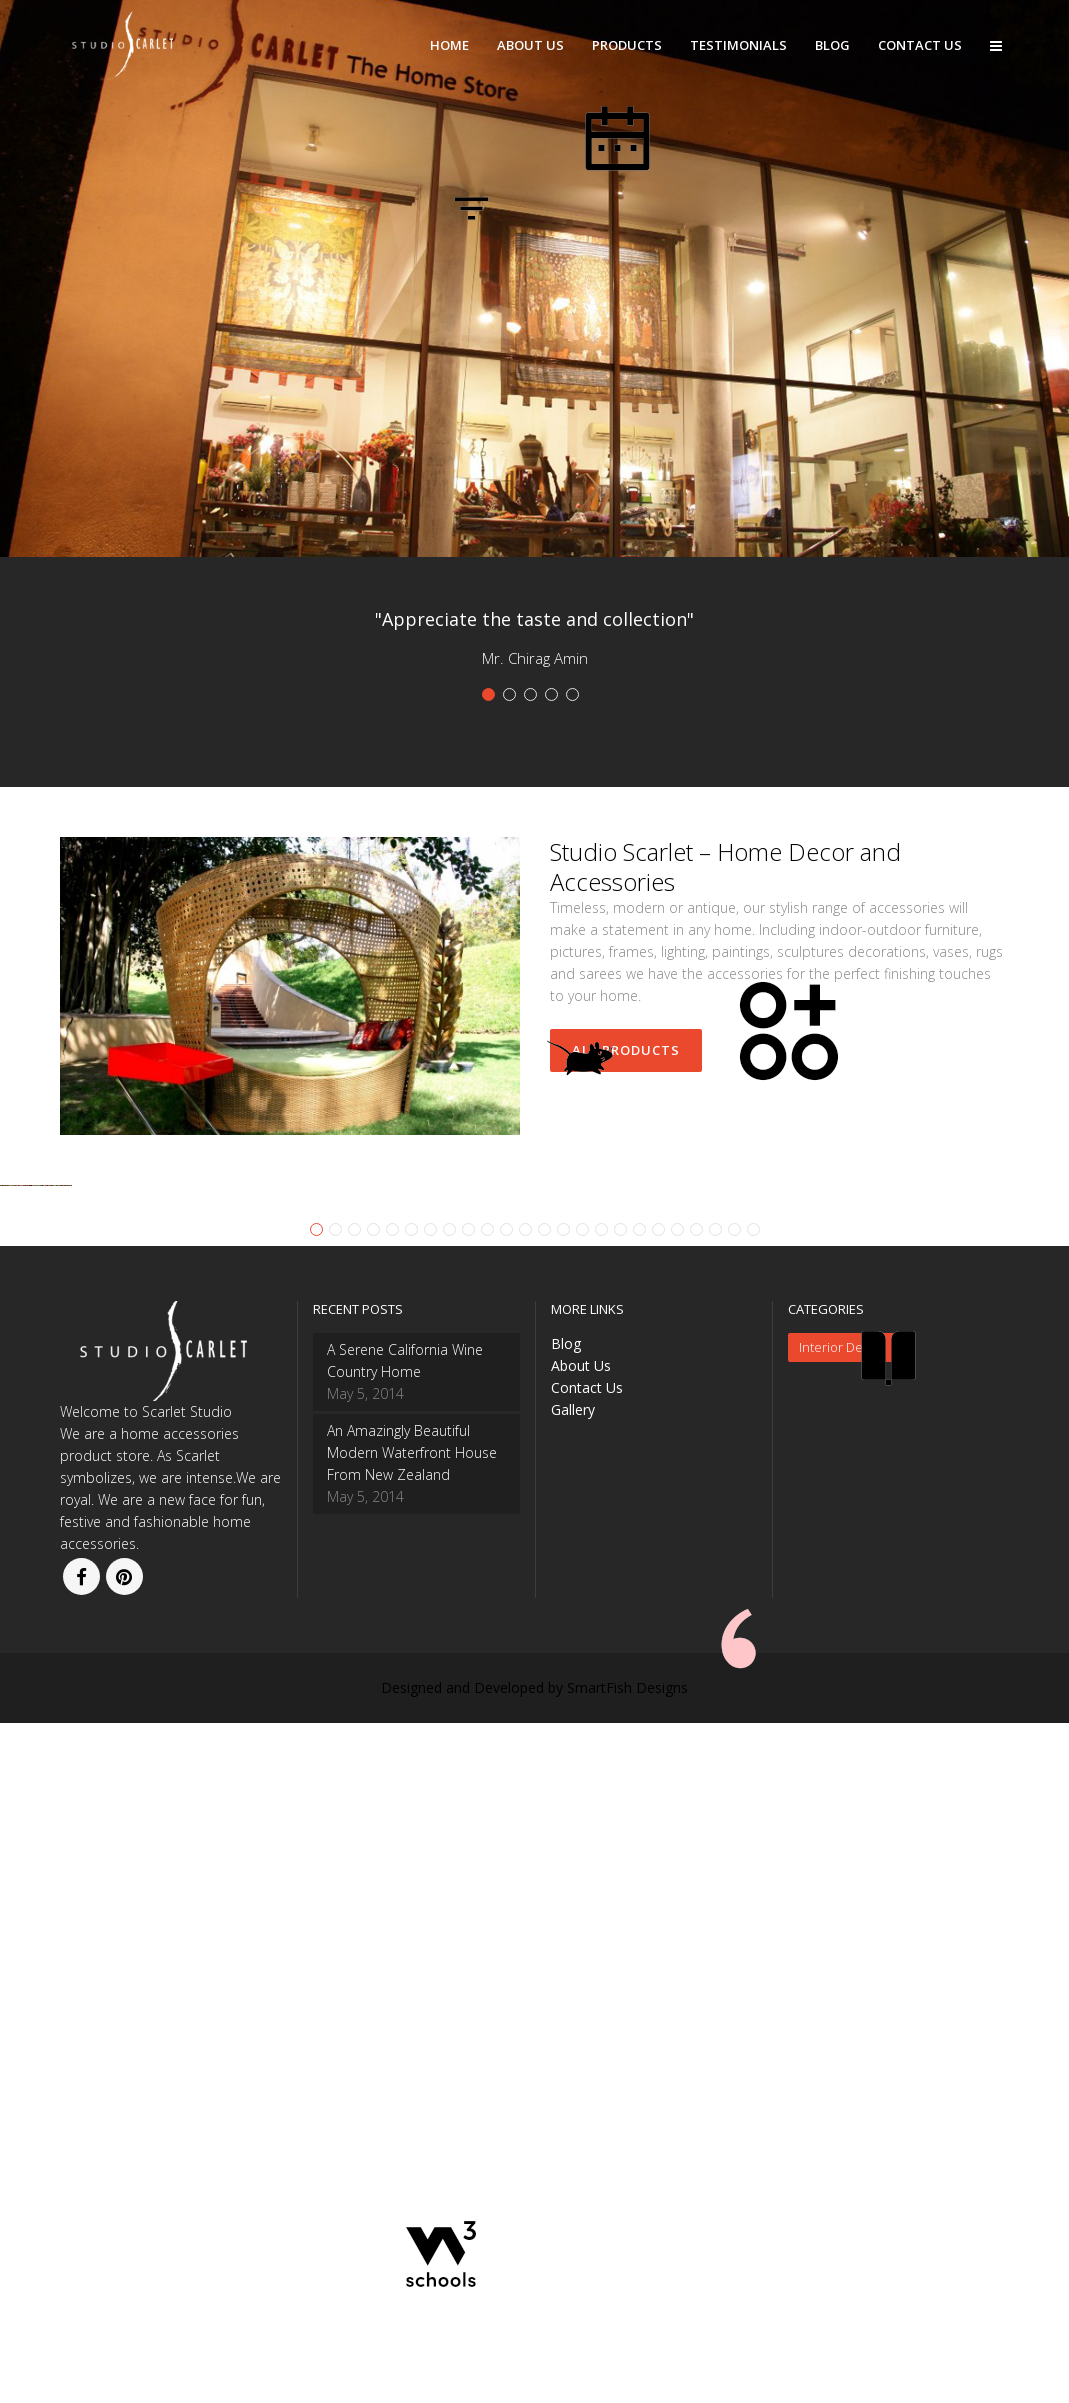 This screenshot has width=1069, height=2403. I want to click on visit W3Schools website, so click(441, 2254).